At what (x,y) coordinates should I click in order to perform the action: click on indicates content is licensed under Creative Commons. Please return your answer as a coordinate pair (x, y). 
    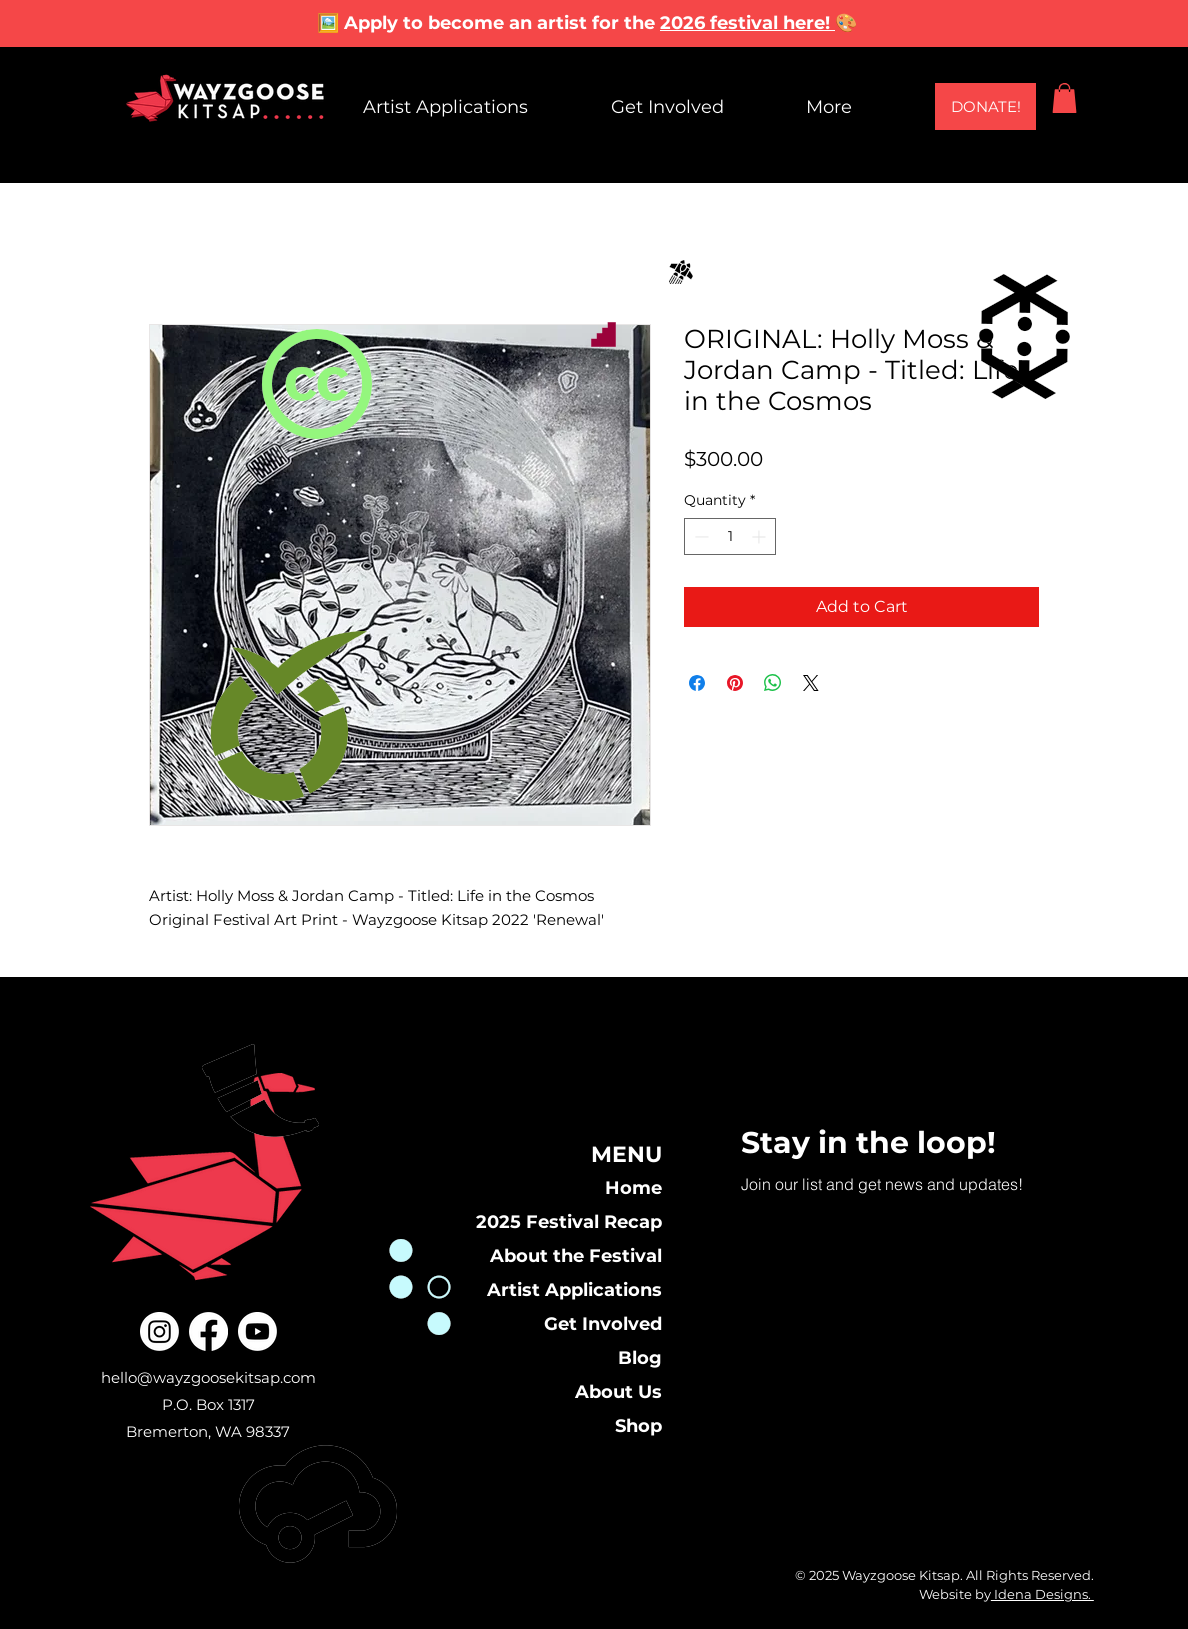
    Looking at the image, I should click on (317, 384).